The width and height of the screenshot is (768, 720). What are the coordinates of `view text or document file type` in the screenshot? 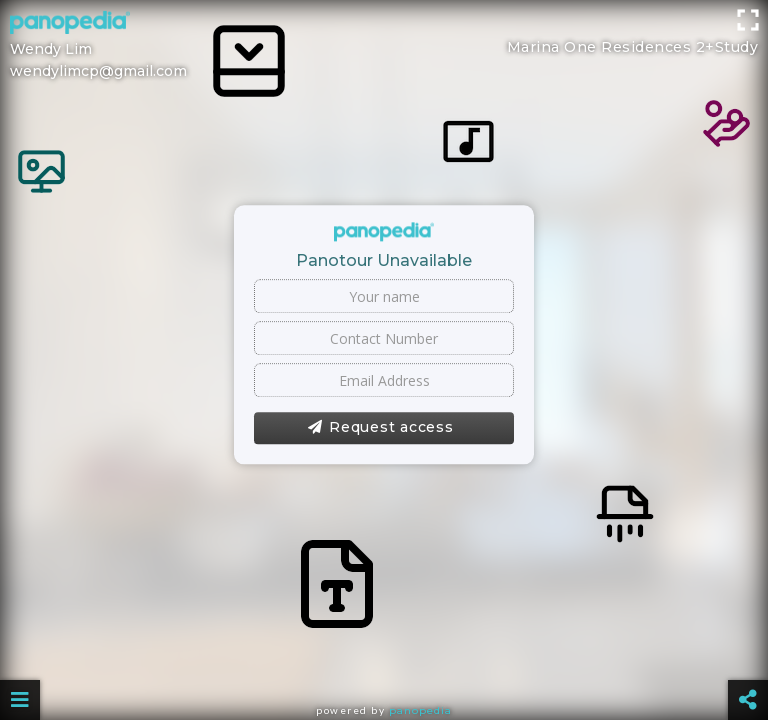 It's located at (337, 584).